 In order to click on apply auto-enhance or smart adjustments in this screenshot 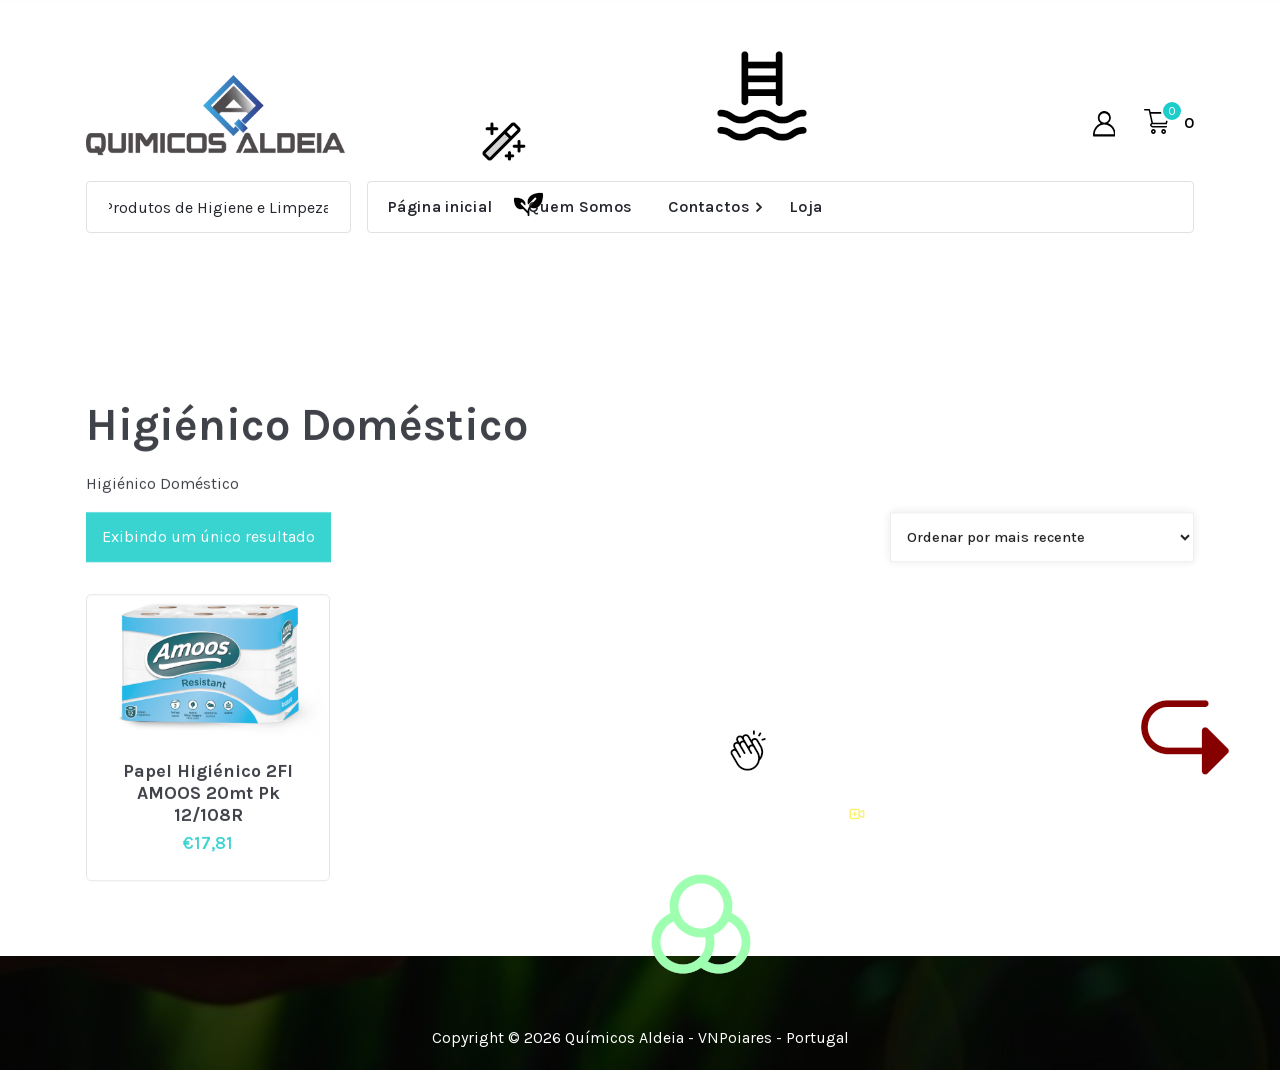, I will do `click(501, 141)`.